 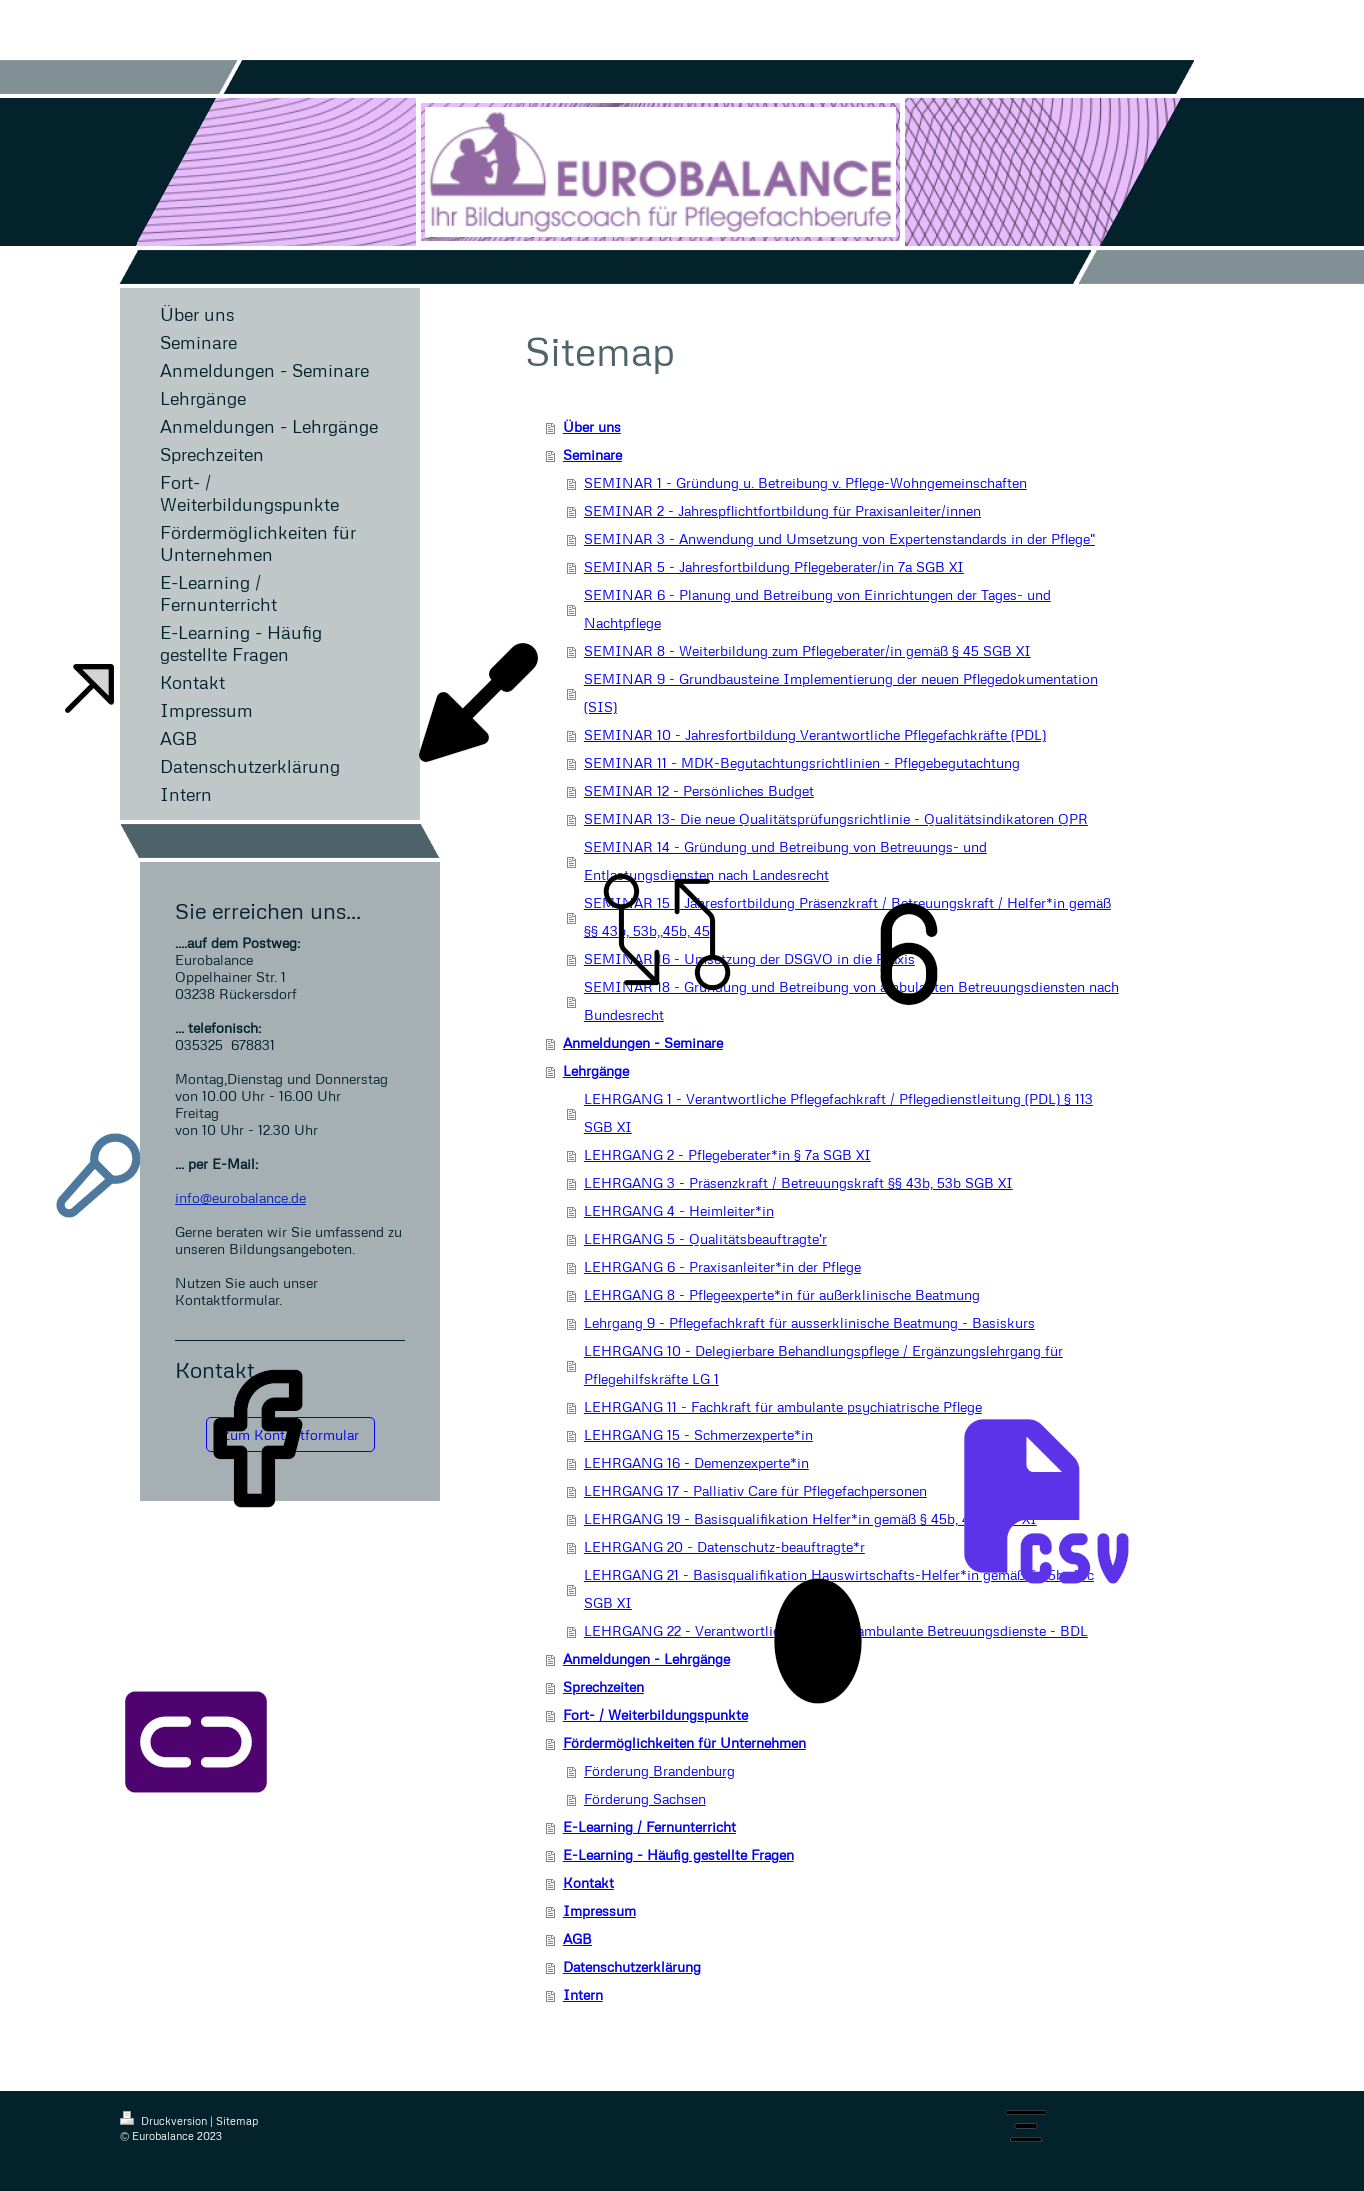 I want to click on indicates step 6 in a multi-step process, so click(x=909, y=954).